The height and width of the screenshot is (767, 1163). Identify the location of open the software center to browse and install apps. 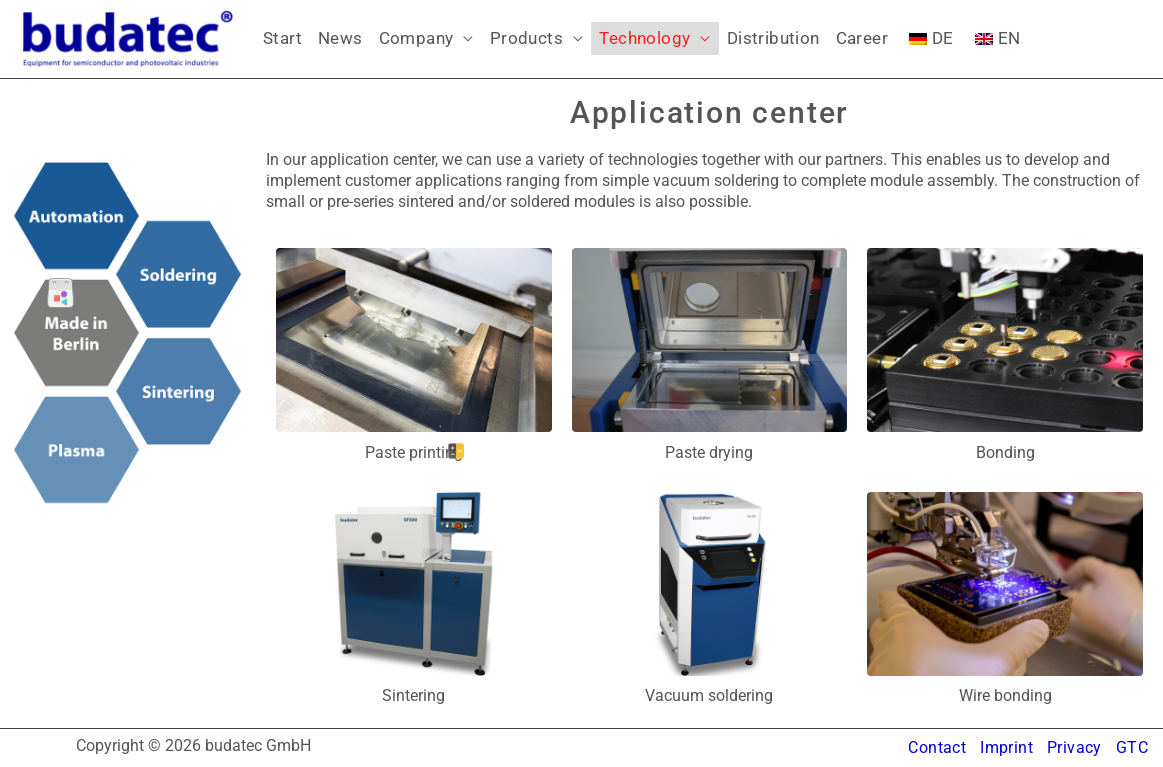
(61, 293).